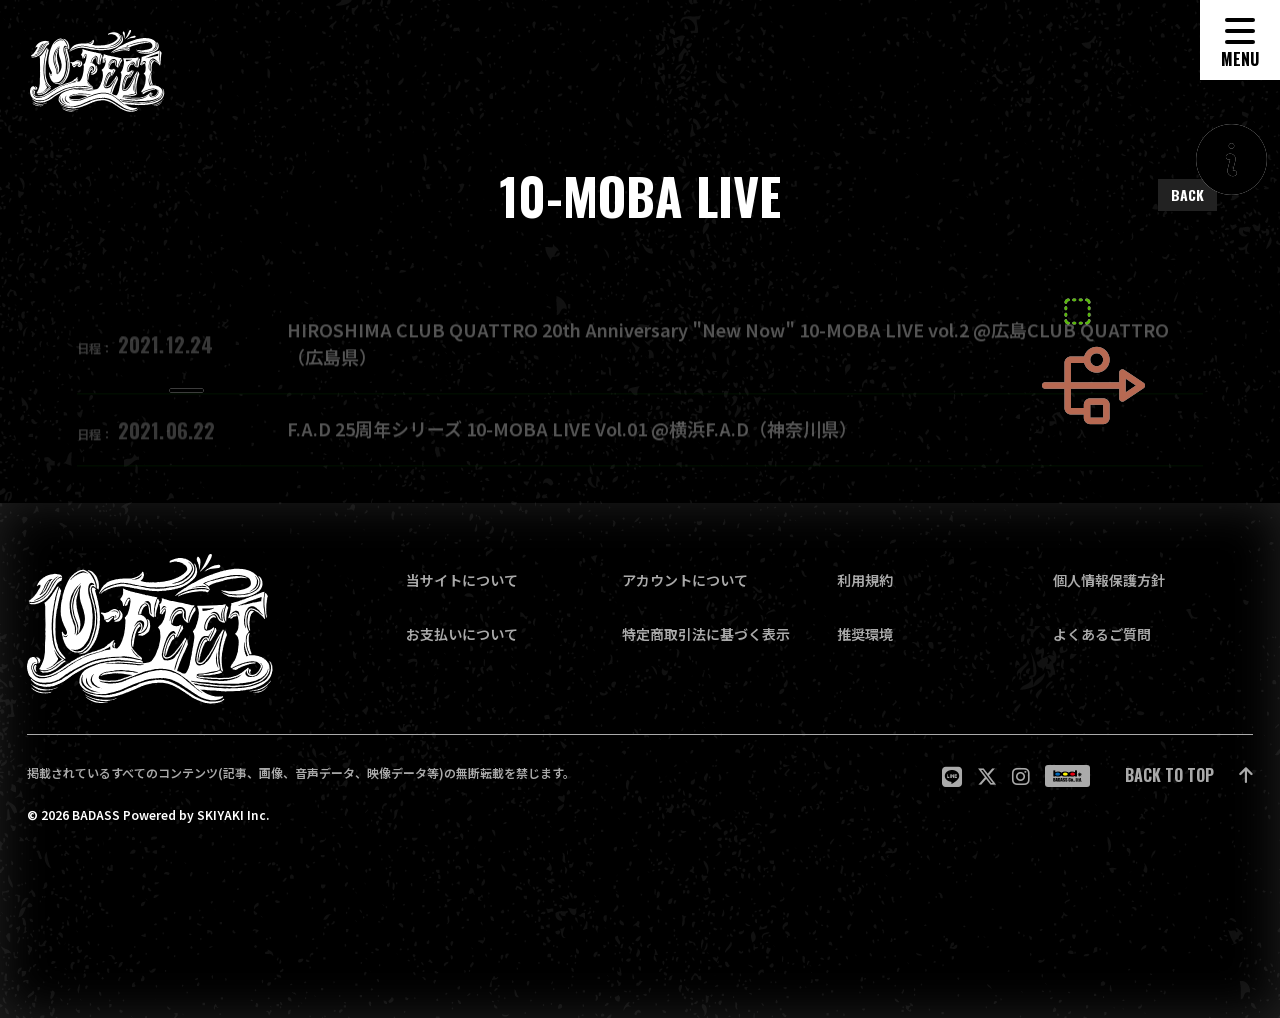 This screenshot has width=1280, height=1018. I want to click on decrease quantity or value, so click(186, 390).